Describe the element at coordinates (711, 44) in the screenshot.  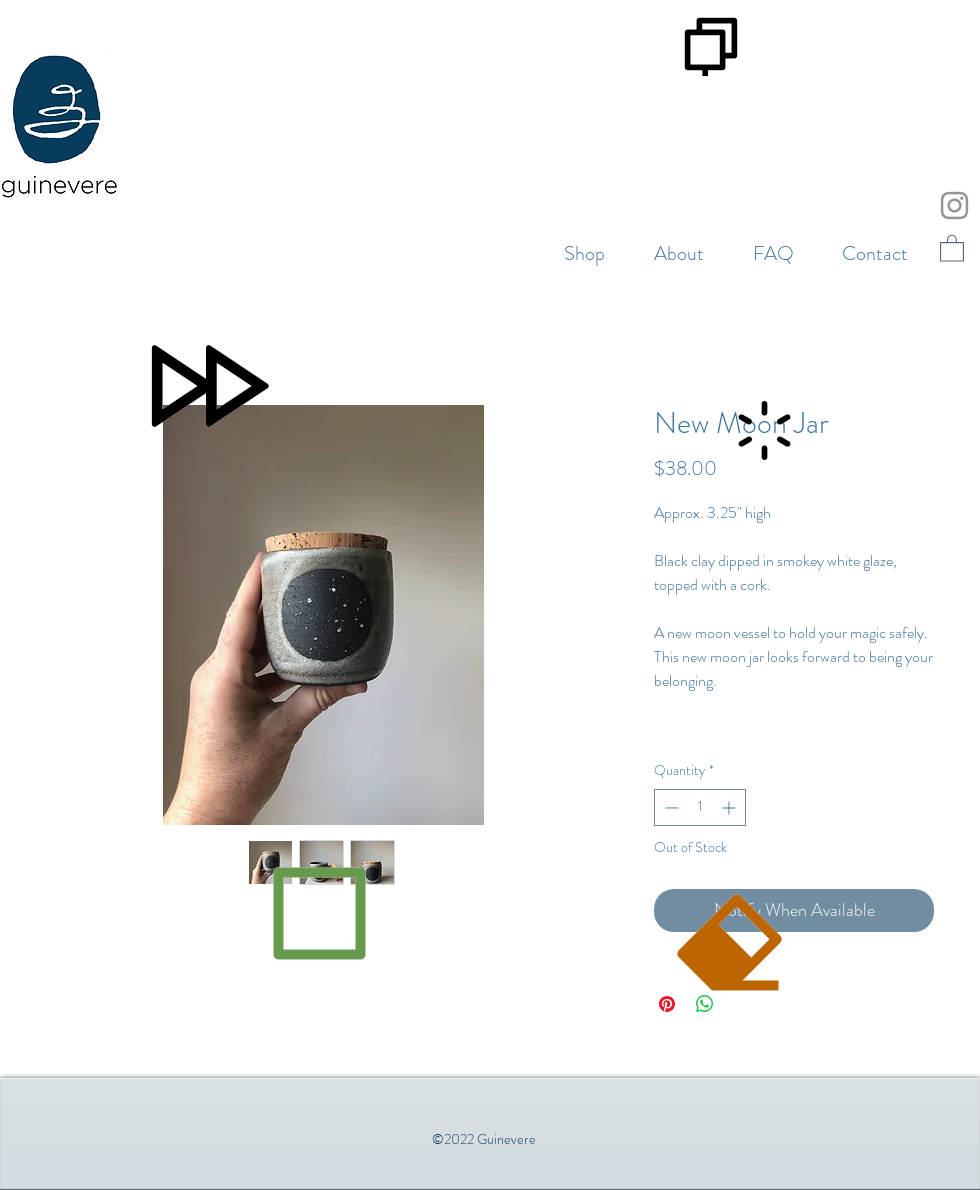
I see `aed electrode pads for defibrillator device` at that location.